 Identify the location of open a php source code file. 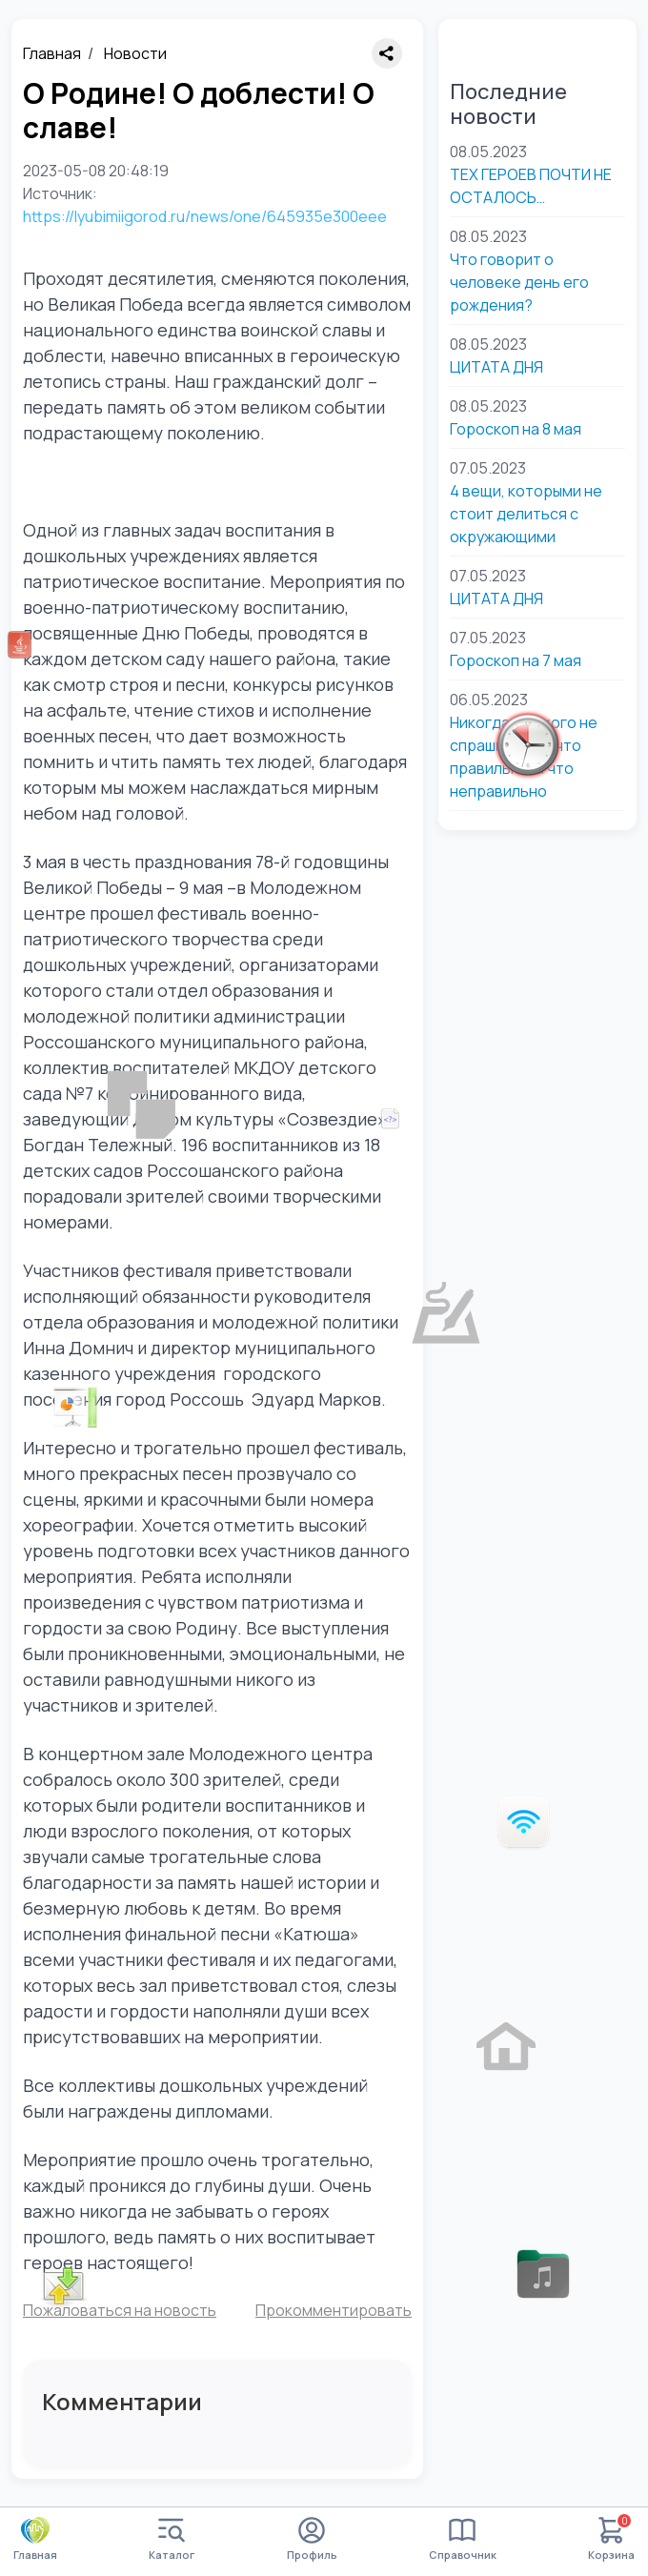
(390, 1118).